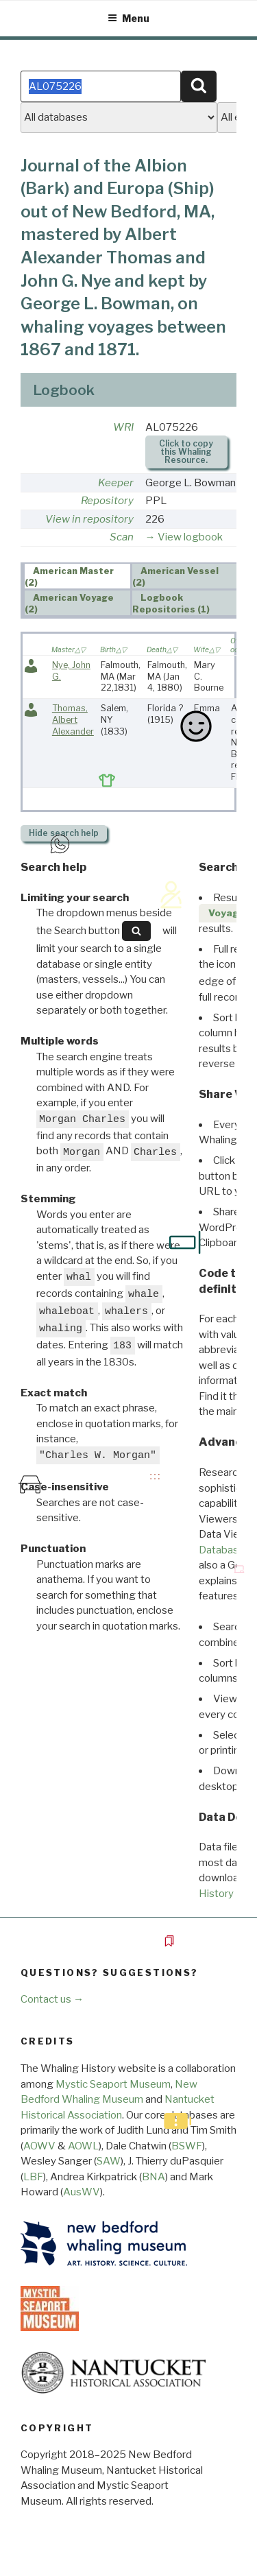 This screenshot has width=257, height=2576. I want to click on access vehicle or car-related features, so click(30, 1485).